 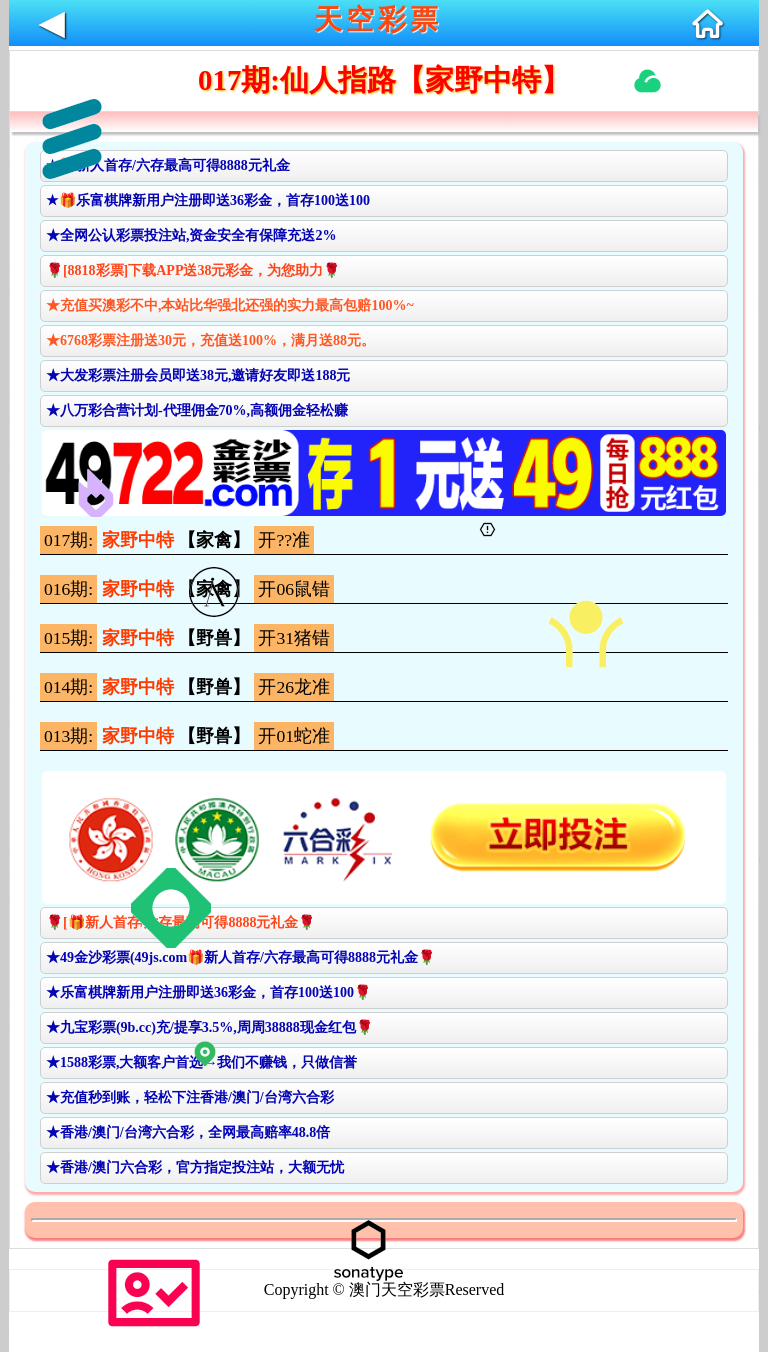 What do you see at coordinates (205, 1053) in the screenshot?
I see `view location on map` at bounding box center [205, 1053].